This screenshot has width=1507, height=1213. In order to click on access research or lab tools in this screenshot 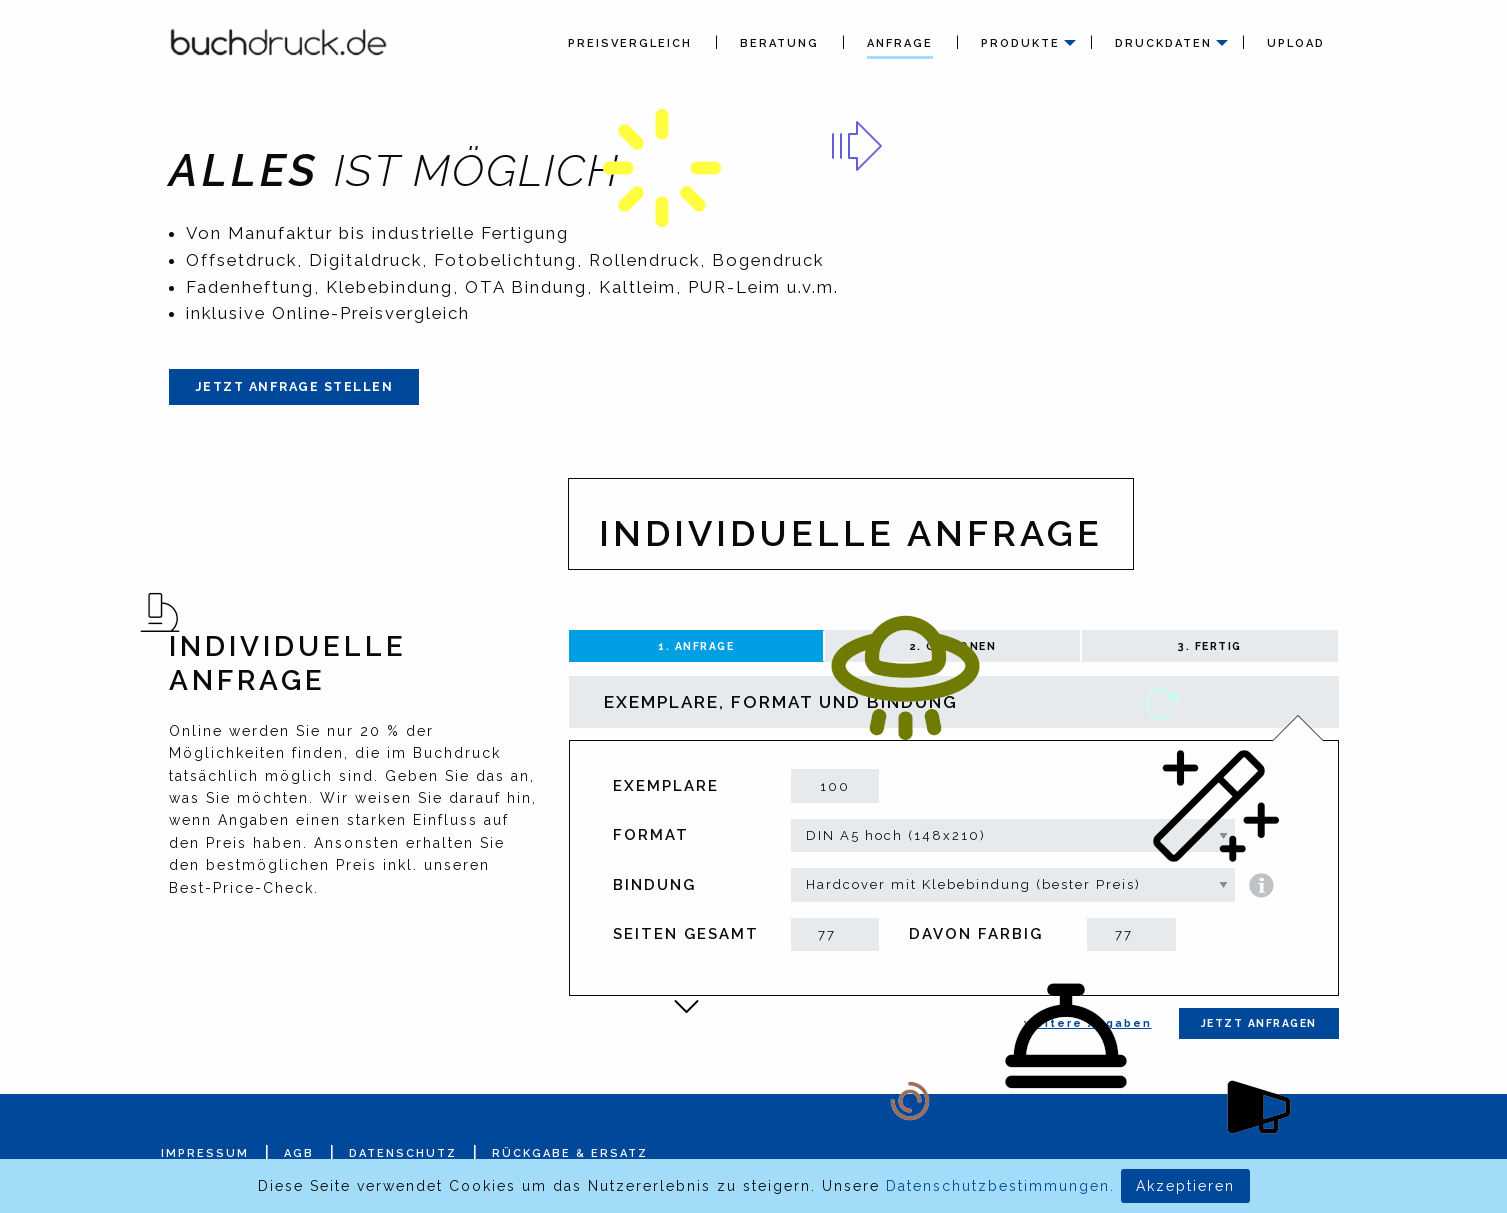, I will do `click(160, 614)`.